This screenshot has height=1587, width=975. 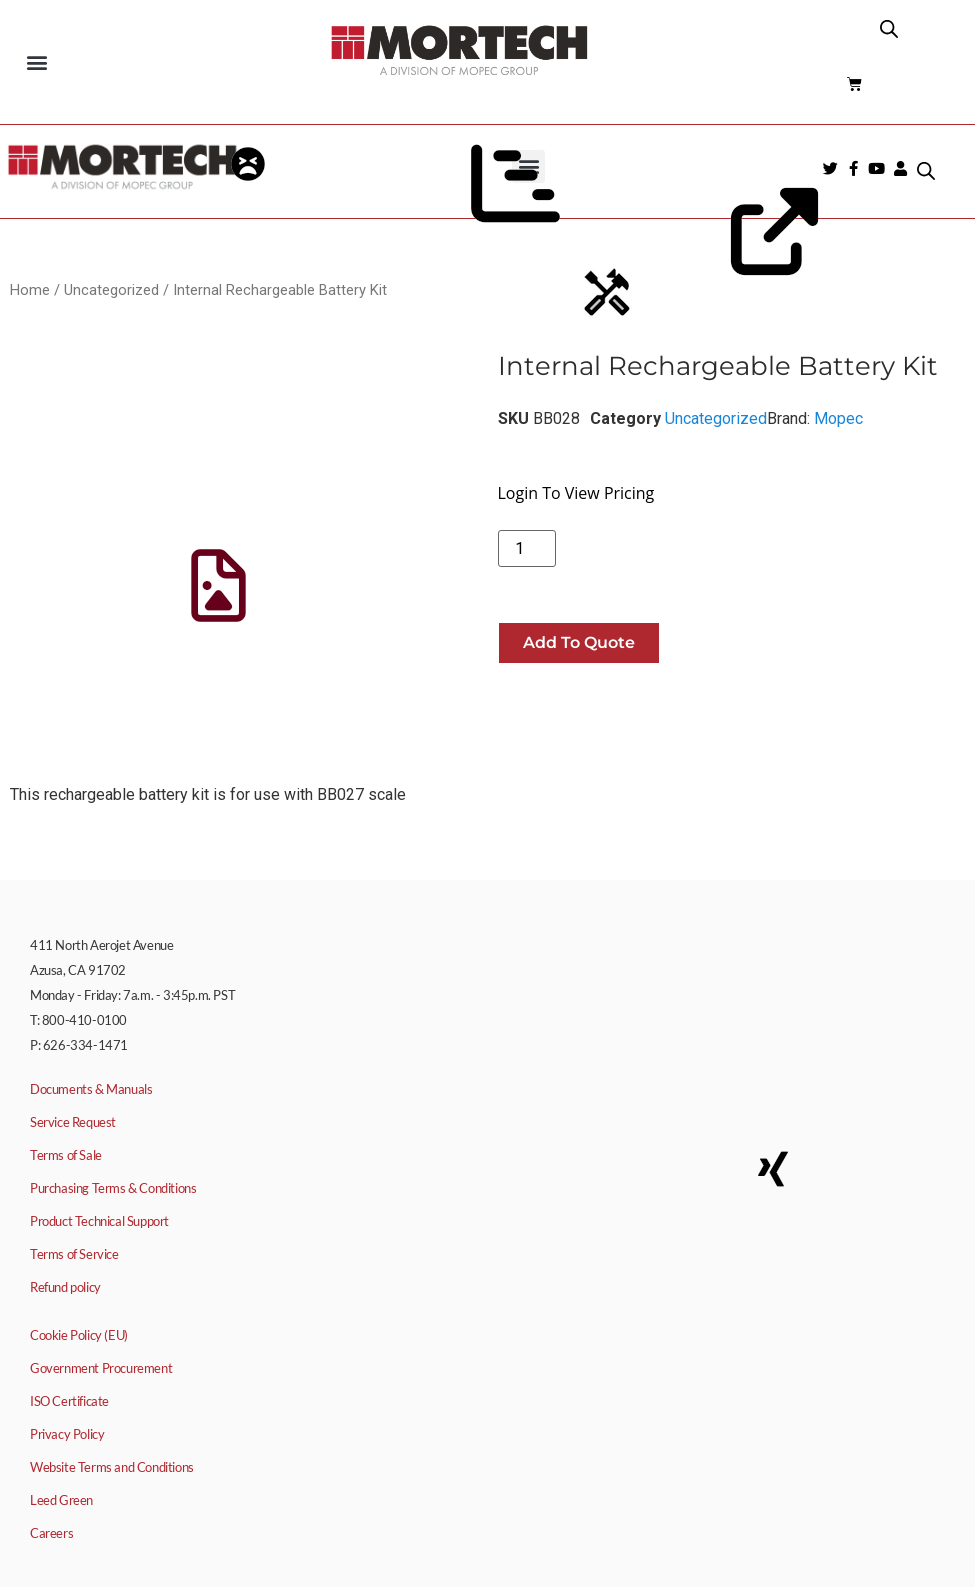 What do you see at coordinates (773, 1169) in the screenshot?
I see `link to xing professional network profile` at bounding box center [773, 1169].